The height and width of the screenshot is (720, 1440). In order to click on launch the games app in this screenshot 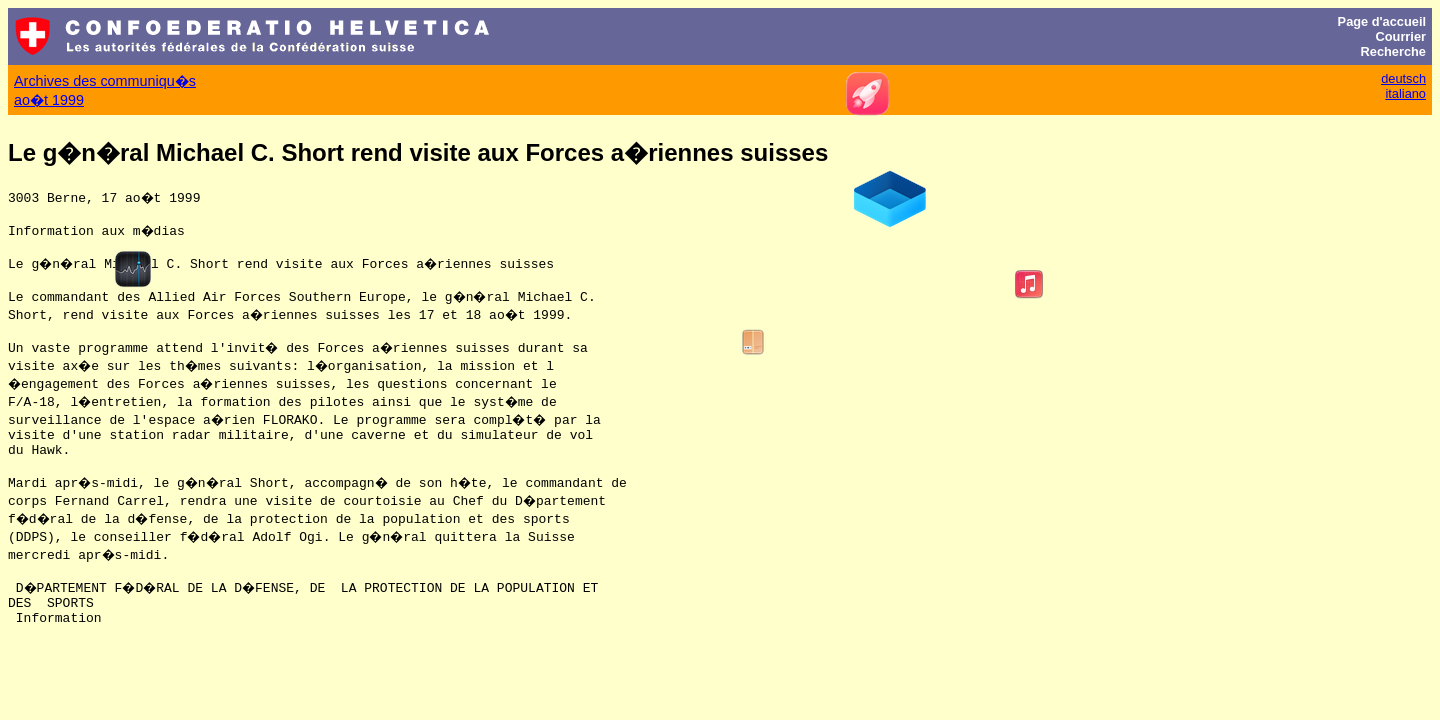, I will do `click(867, 93)`.